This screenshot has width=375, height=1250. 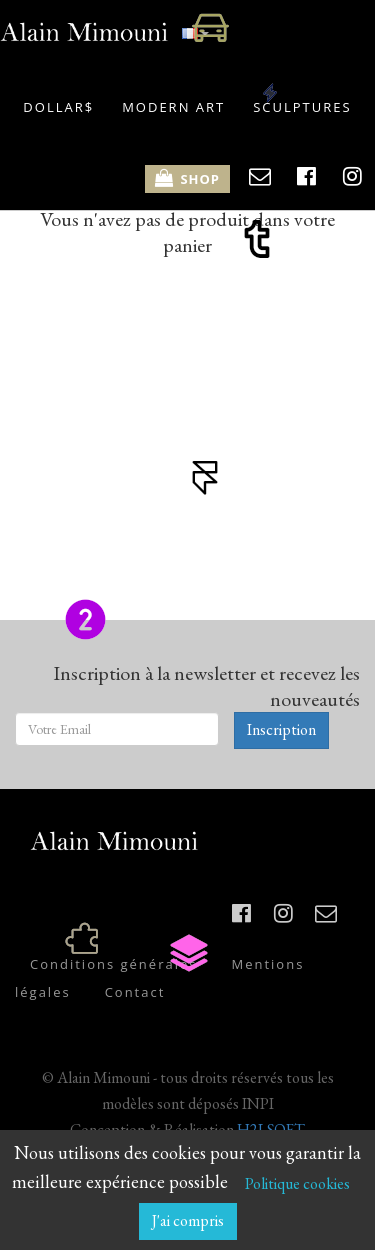 What do you see at coordinates (210, 28) in the screenshot?
I see `access vehicle or car-related features` at bounding box center [210, 28].